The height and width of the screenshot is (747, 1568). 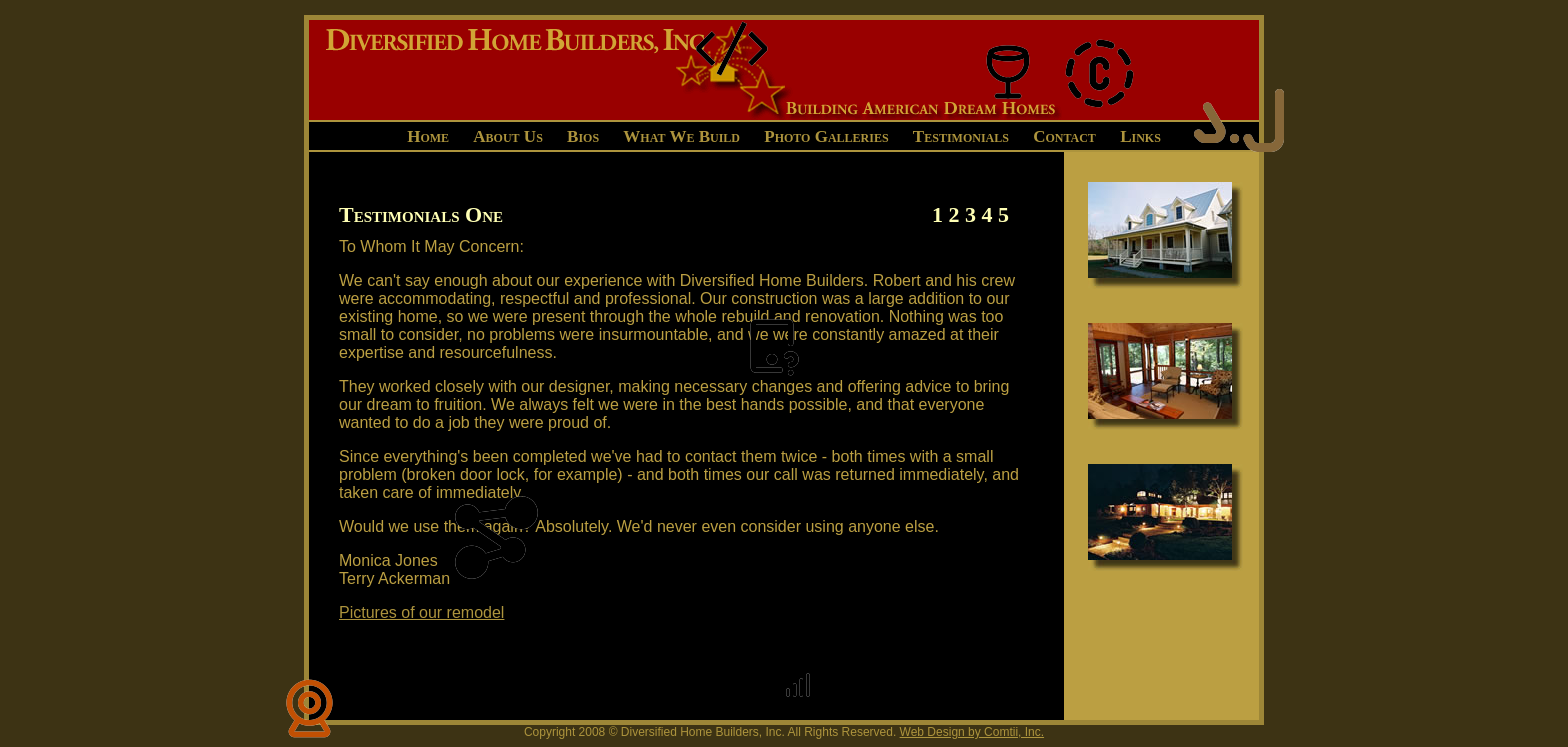 I want to click on view cocktail or drink menu, so click(x=1008, y=72).